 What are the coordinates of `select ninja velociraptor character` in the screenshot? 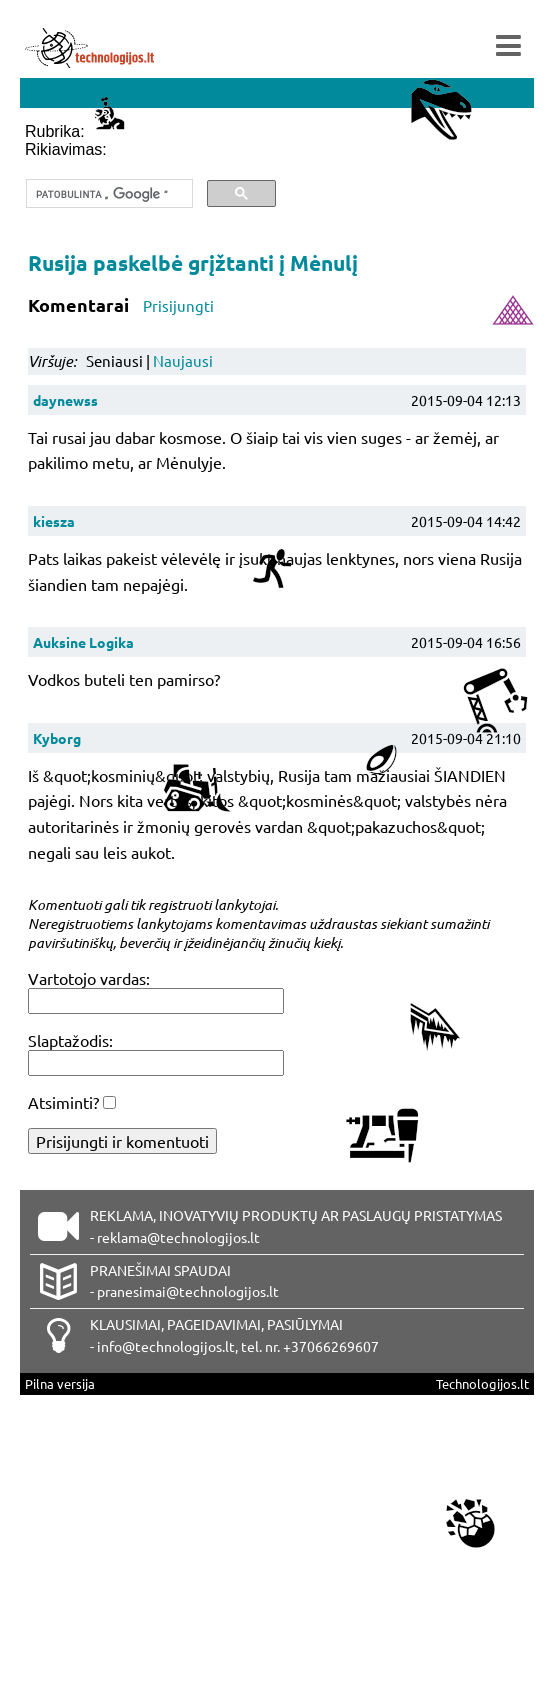 It's located at (442, 110).